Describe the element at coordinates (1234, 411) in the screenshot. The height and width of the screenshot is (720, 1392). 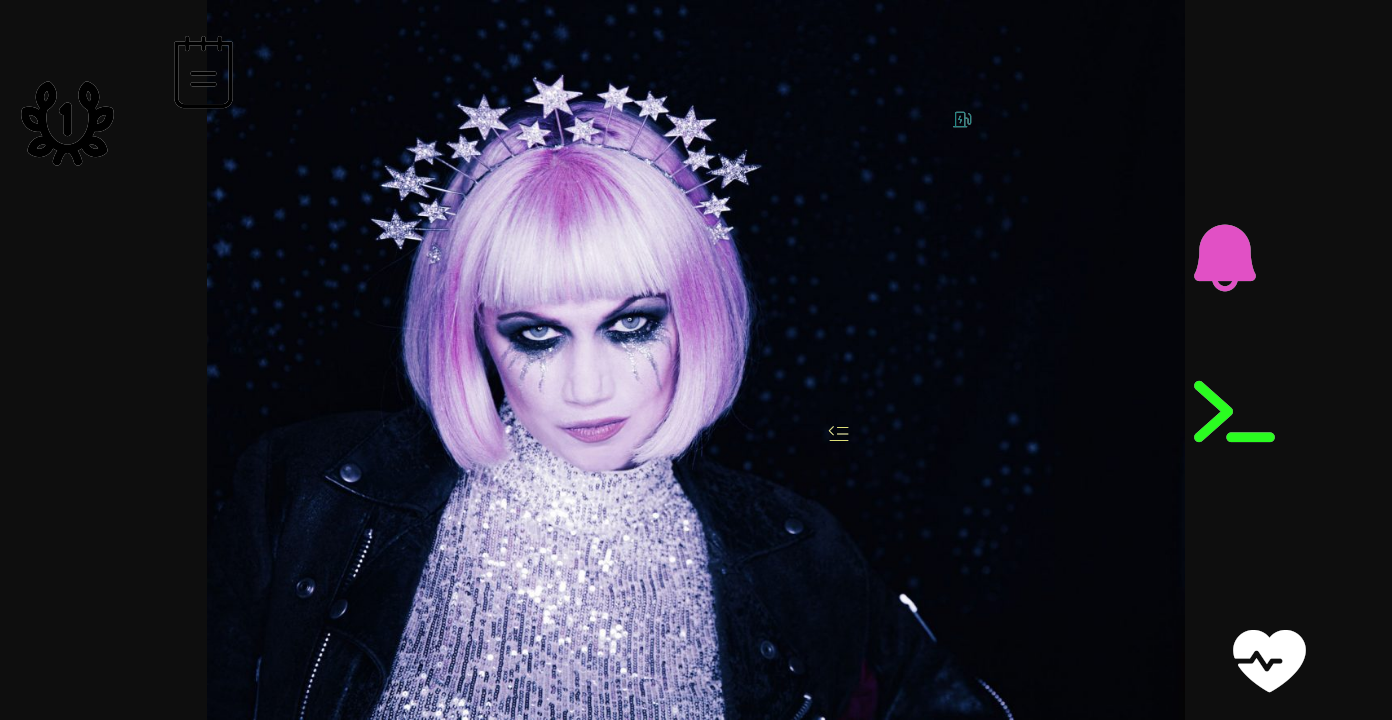
I see `open the command line terminal` at that location.